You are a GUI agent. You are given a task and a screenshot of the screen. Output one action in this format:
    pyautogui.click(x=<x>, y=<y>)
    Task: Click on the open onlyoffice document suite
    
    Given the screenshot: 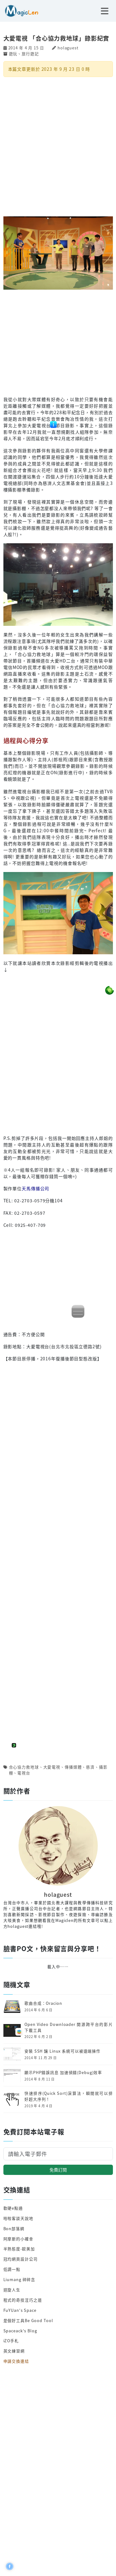 What is the action you would take?
    pyautogui.click(x=19, y=2032)
    